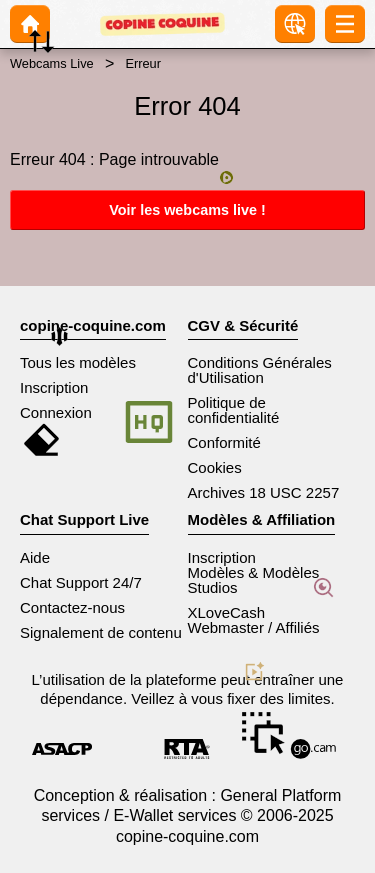 The height and width of the screenshot is (873, 375). Describe the element at coordinates (59, 336) in the screenshot. I see `magic platform logo` at that location.